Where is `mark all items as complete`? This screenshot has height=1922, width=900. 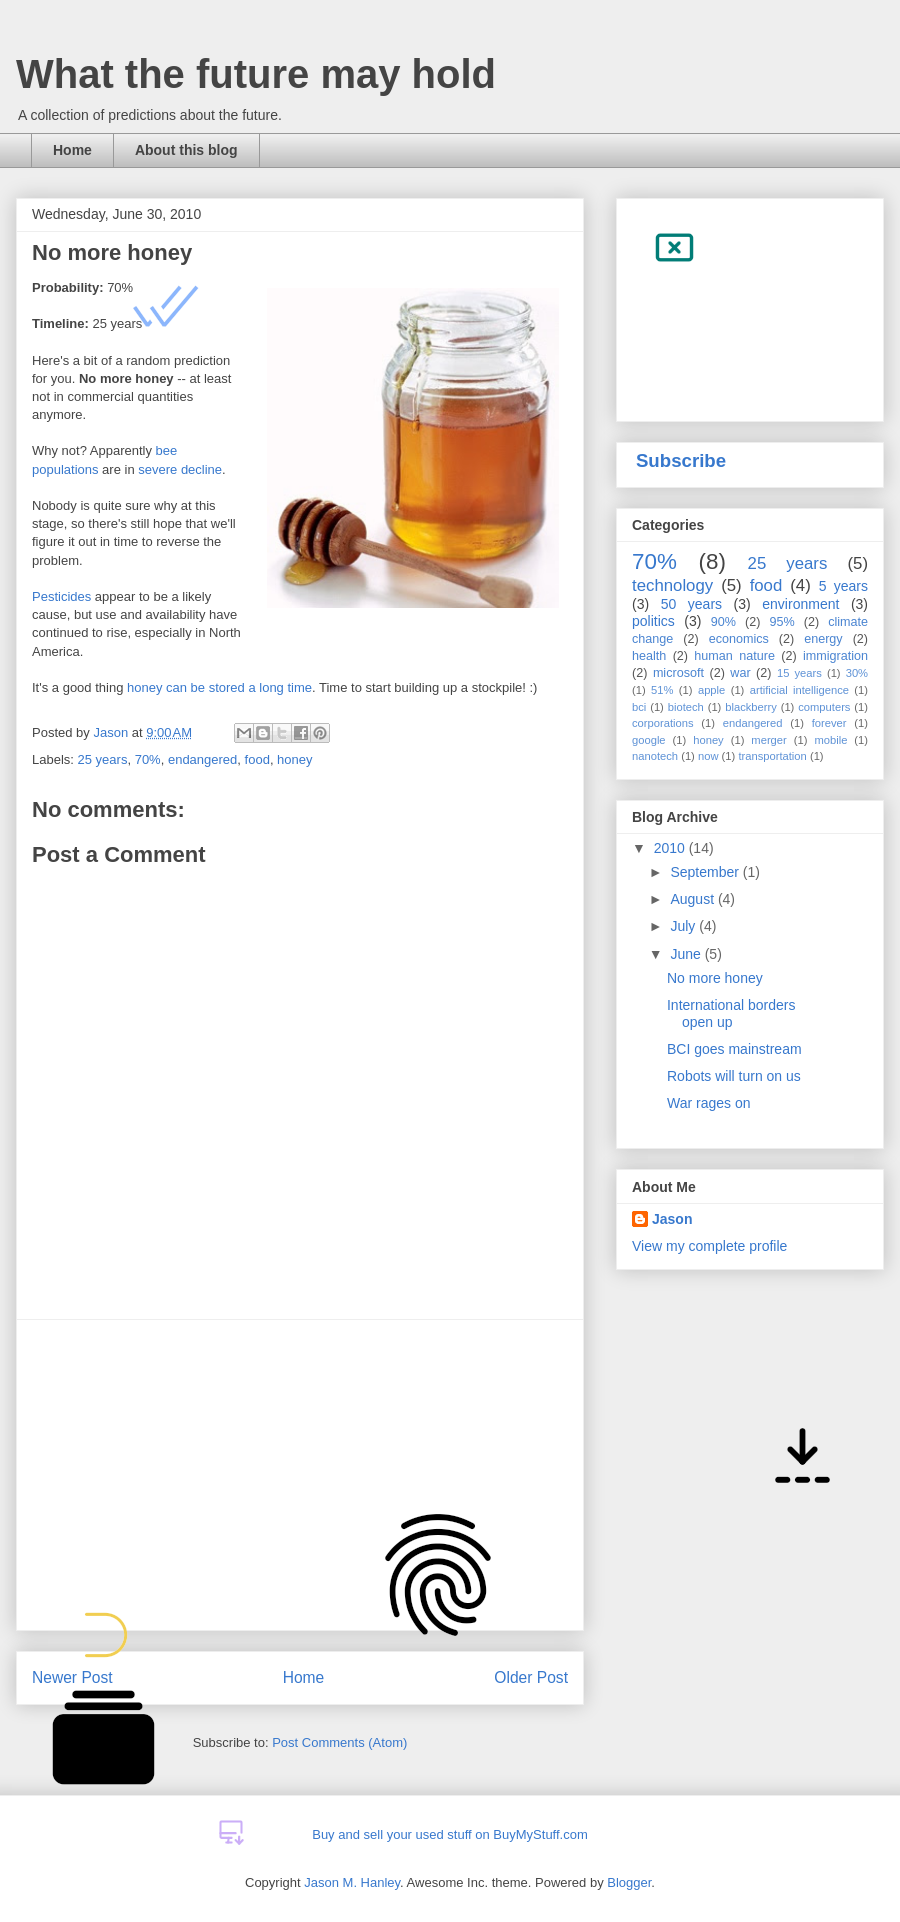 mark all items as complete is located at coordinates (166, 306).